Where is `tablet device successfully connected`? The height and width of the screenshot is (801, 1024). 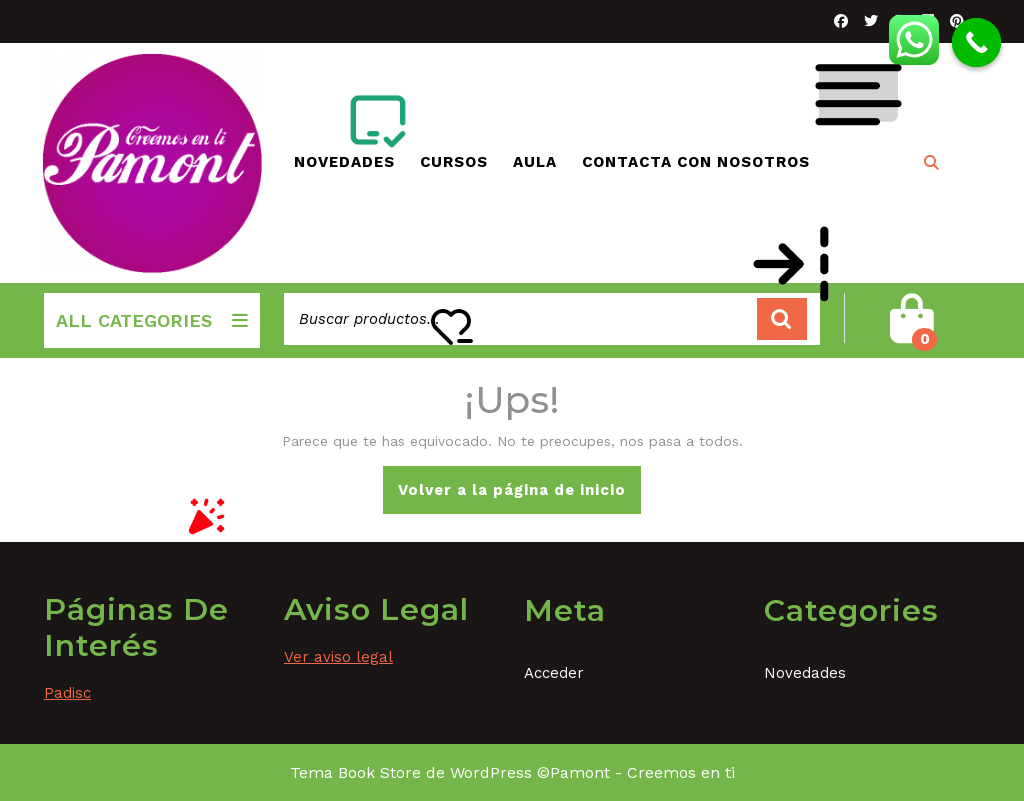 tablet device successfully connected is located at coordinates (378, 120).